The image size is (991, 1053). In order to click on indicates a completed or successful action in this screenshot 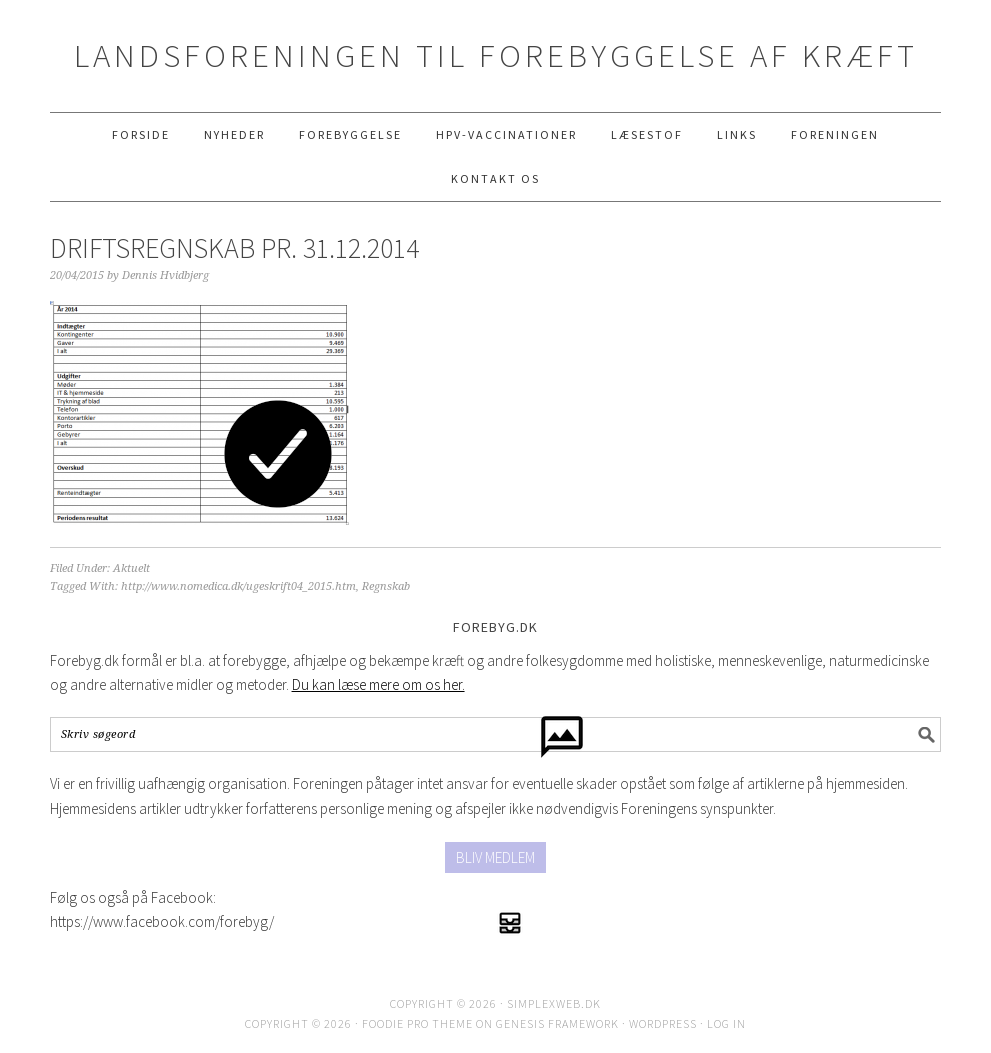, I will do `click(278, 454)`.